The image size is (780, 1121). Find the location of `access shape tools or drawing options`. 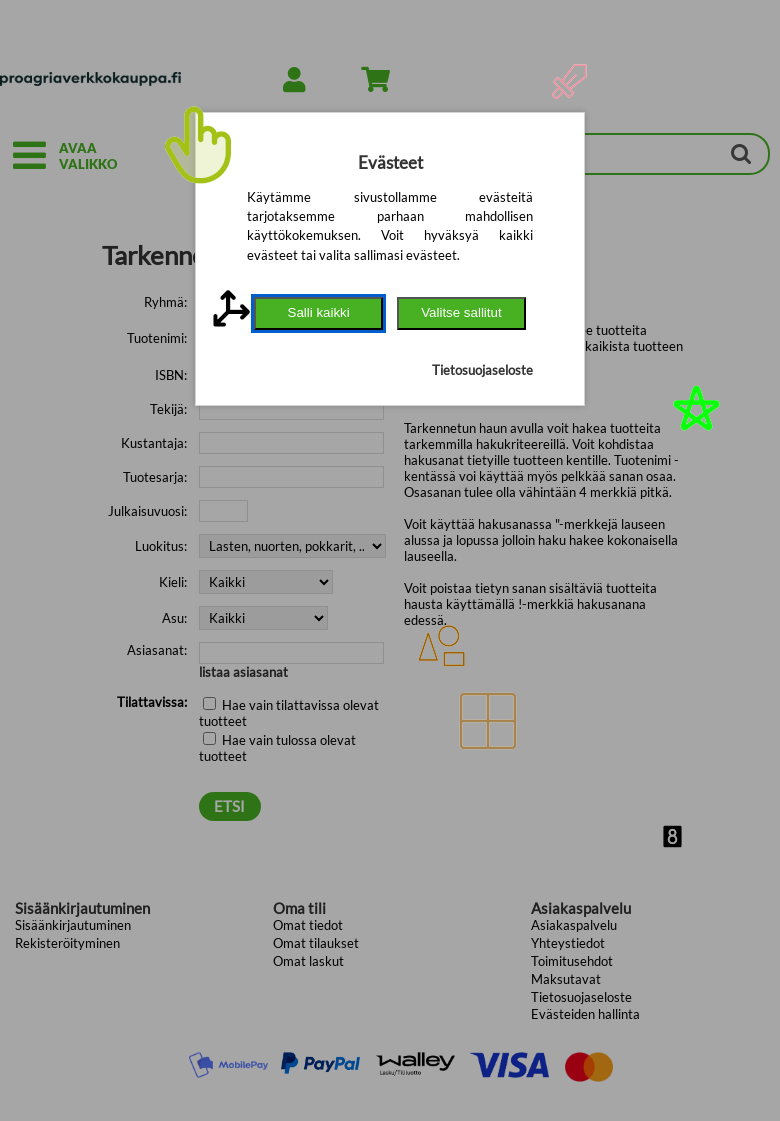

access shape tools or drawing options is located at coordinates (442, 647).